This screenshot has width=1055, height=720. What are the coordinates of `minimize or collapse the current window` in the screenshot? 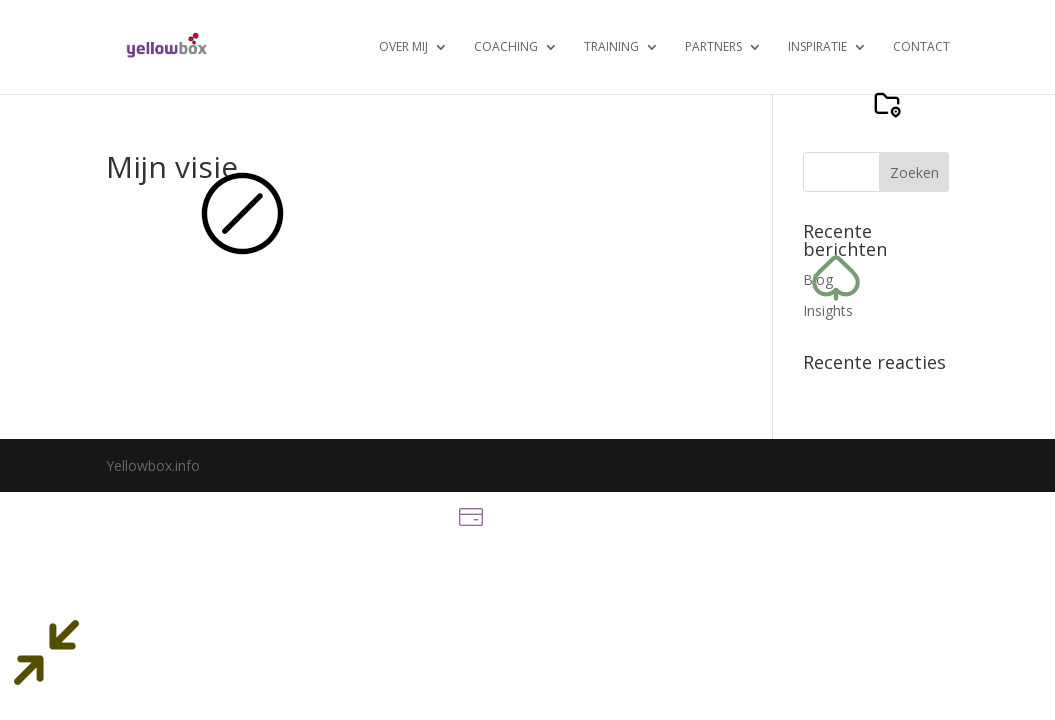 It's located at (46, 652).